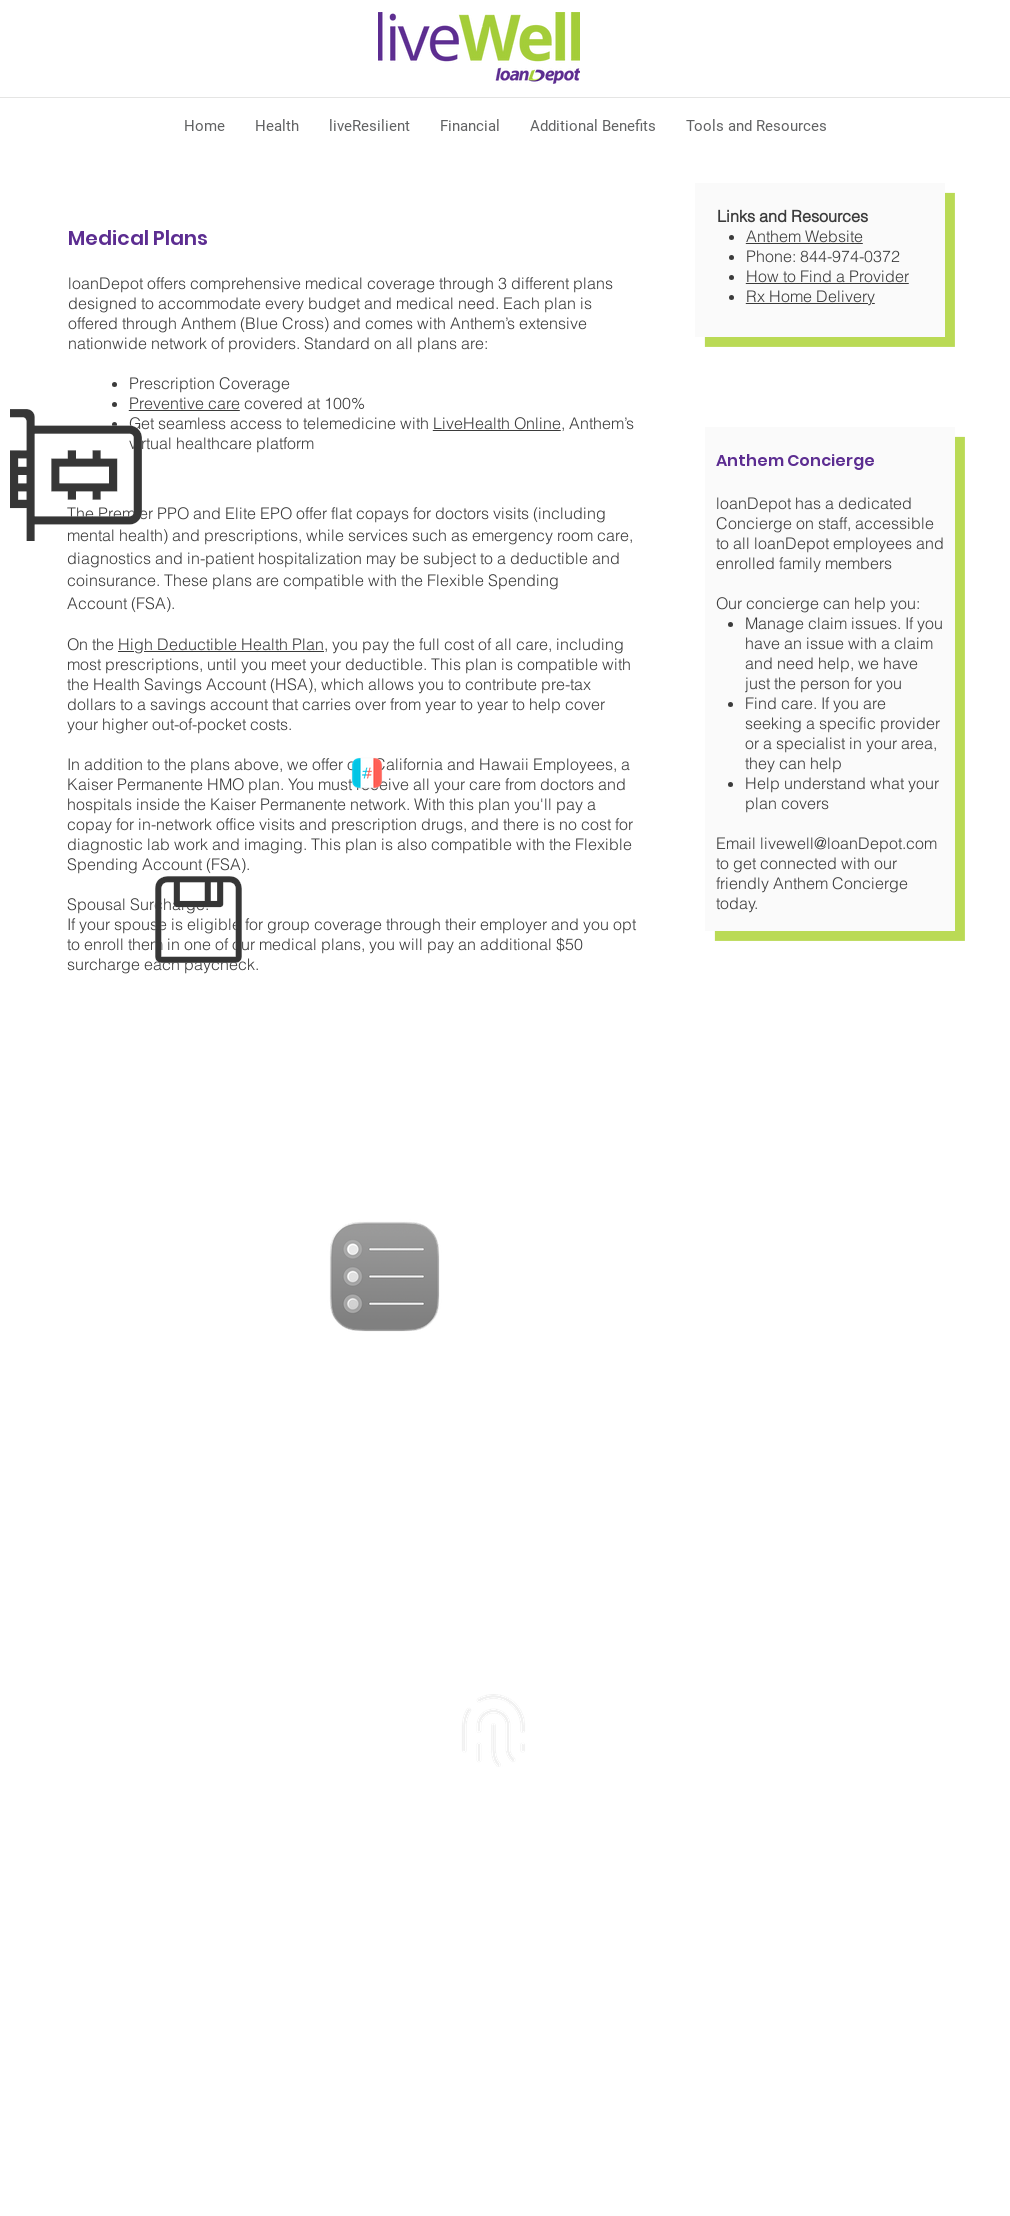 Image resolution: width=1010 pixels, height=2216 pixels. What do you see at coordinates (198, 919) in the screenshot?
I see `save file to disk` at bounding box center [198, 919].